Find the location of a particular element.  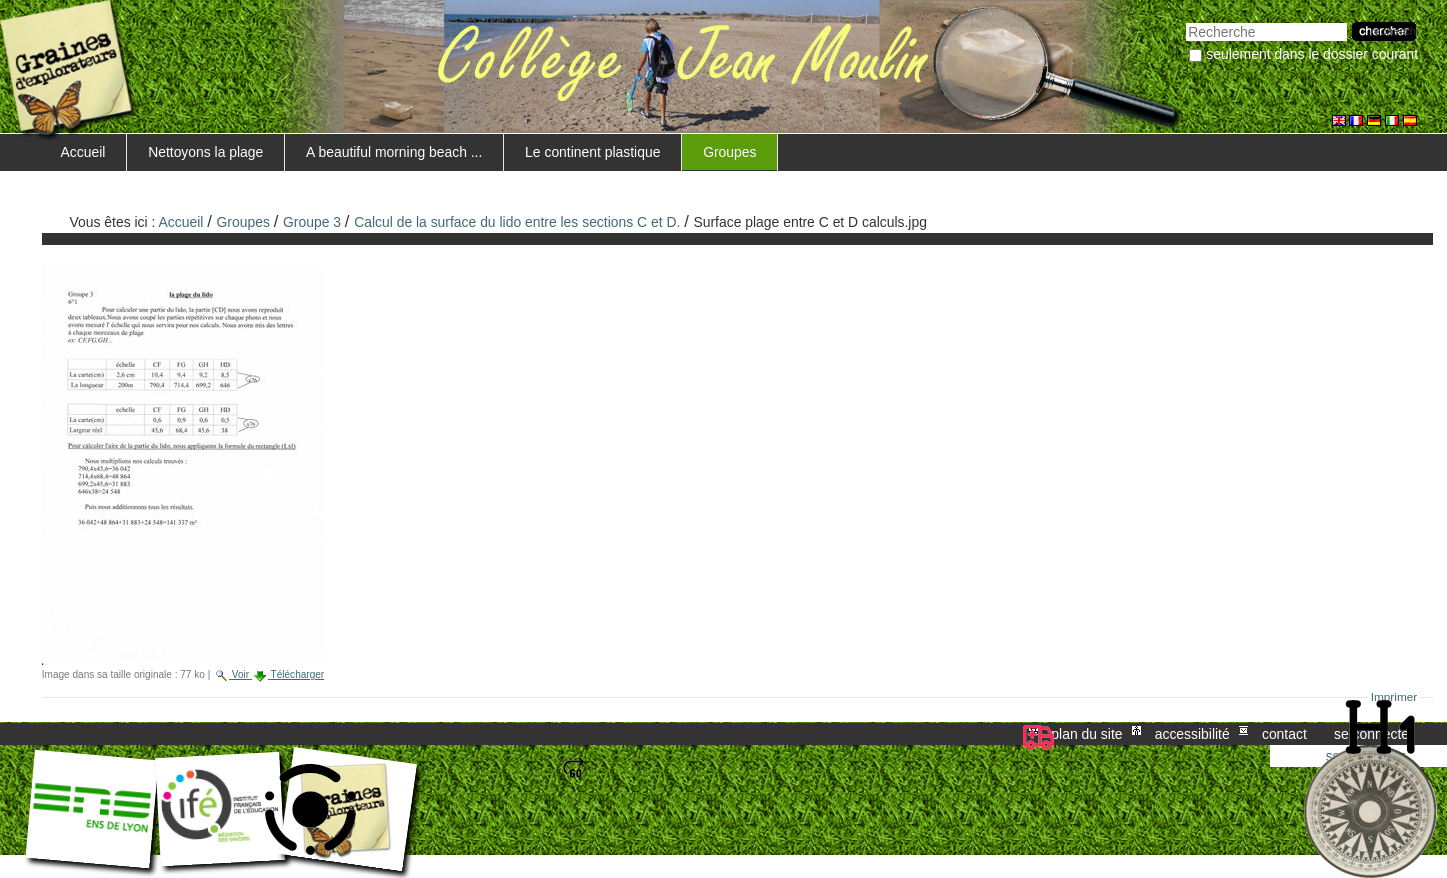

skip forward 60 seconds is located at coordinates (574, 768).